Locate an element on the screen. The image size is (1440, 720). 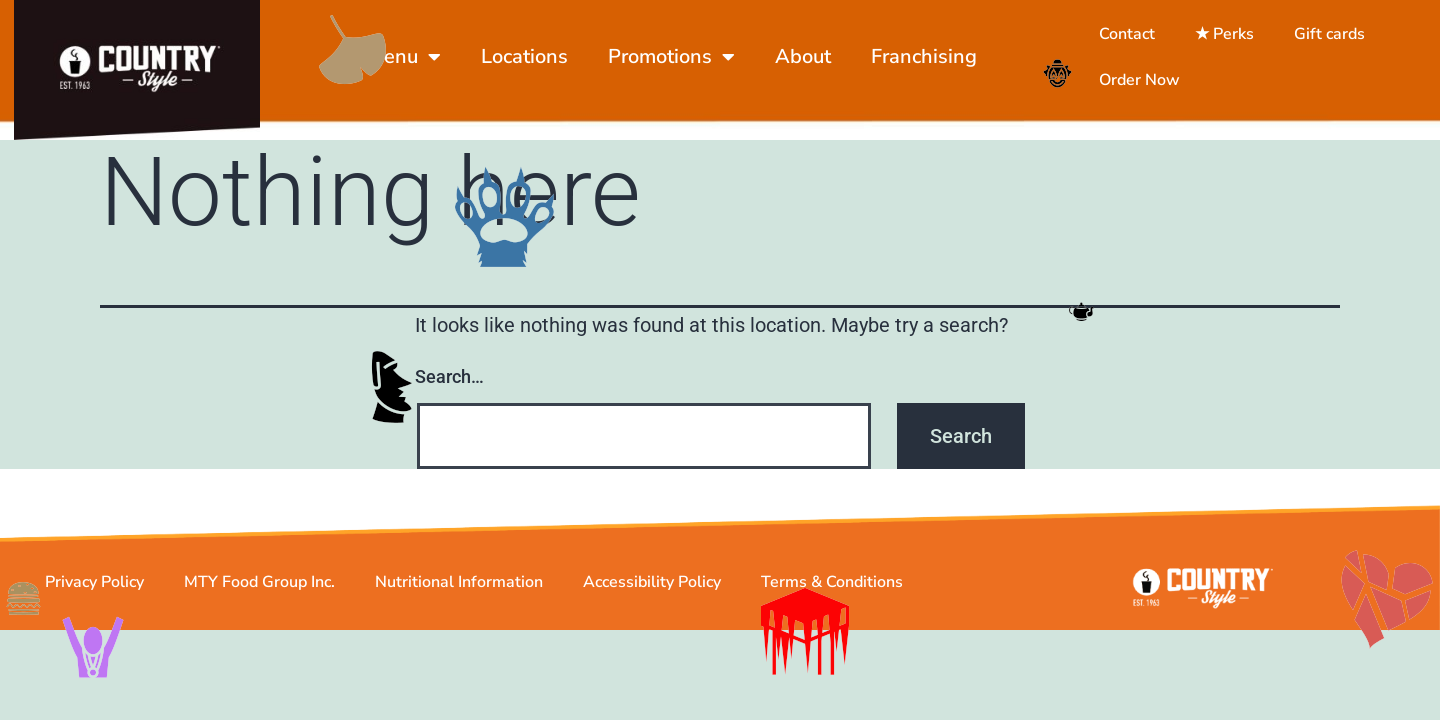
access tea or beverage-related features is located at coordinates (1081, 311).